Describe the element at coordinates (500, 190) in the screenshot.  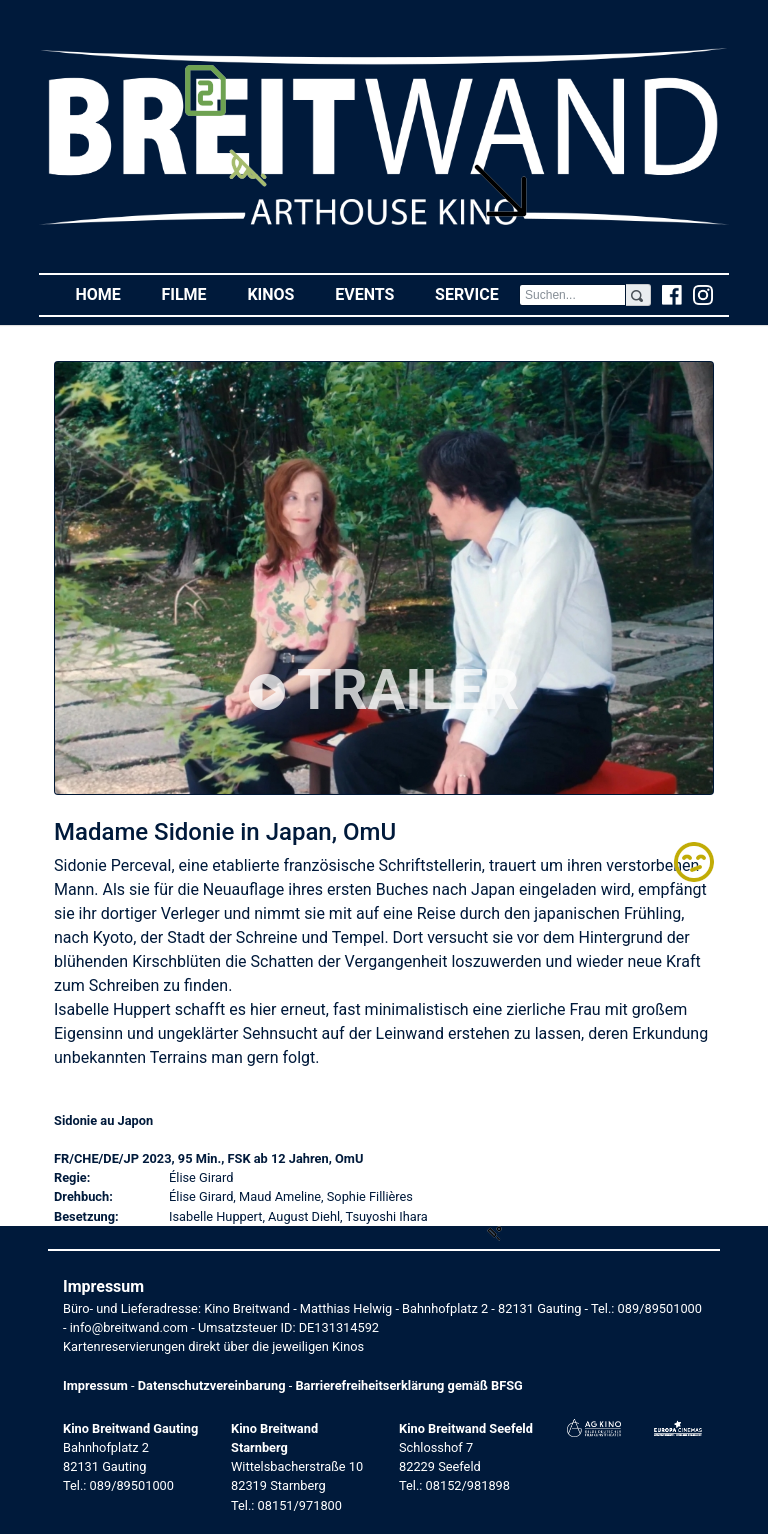
I see `navigate to the next item diagonally` at that location.